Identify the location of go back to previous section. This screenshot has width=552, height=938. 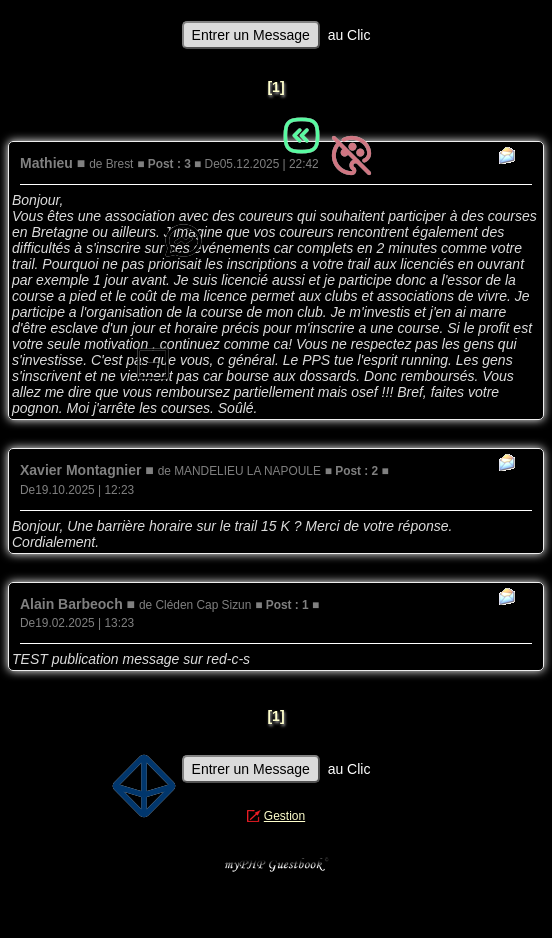
(301, 135).